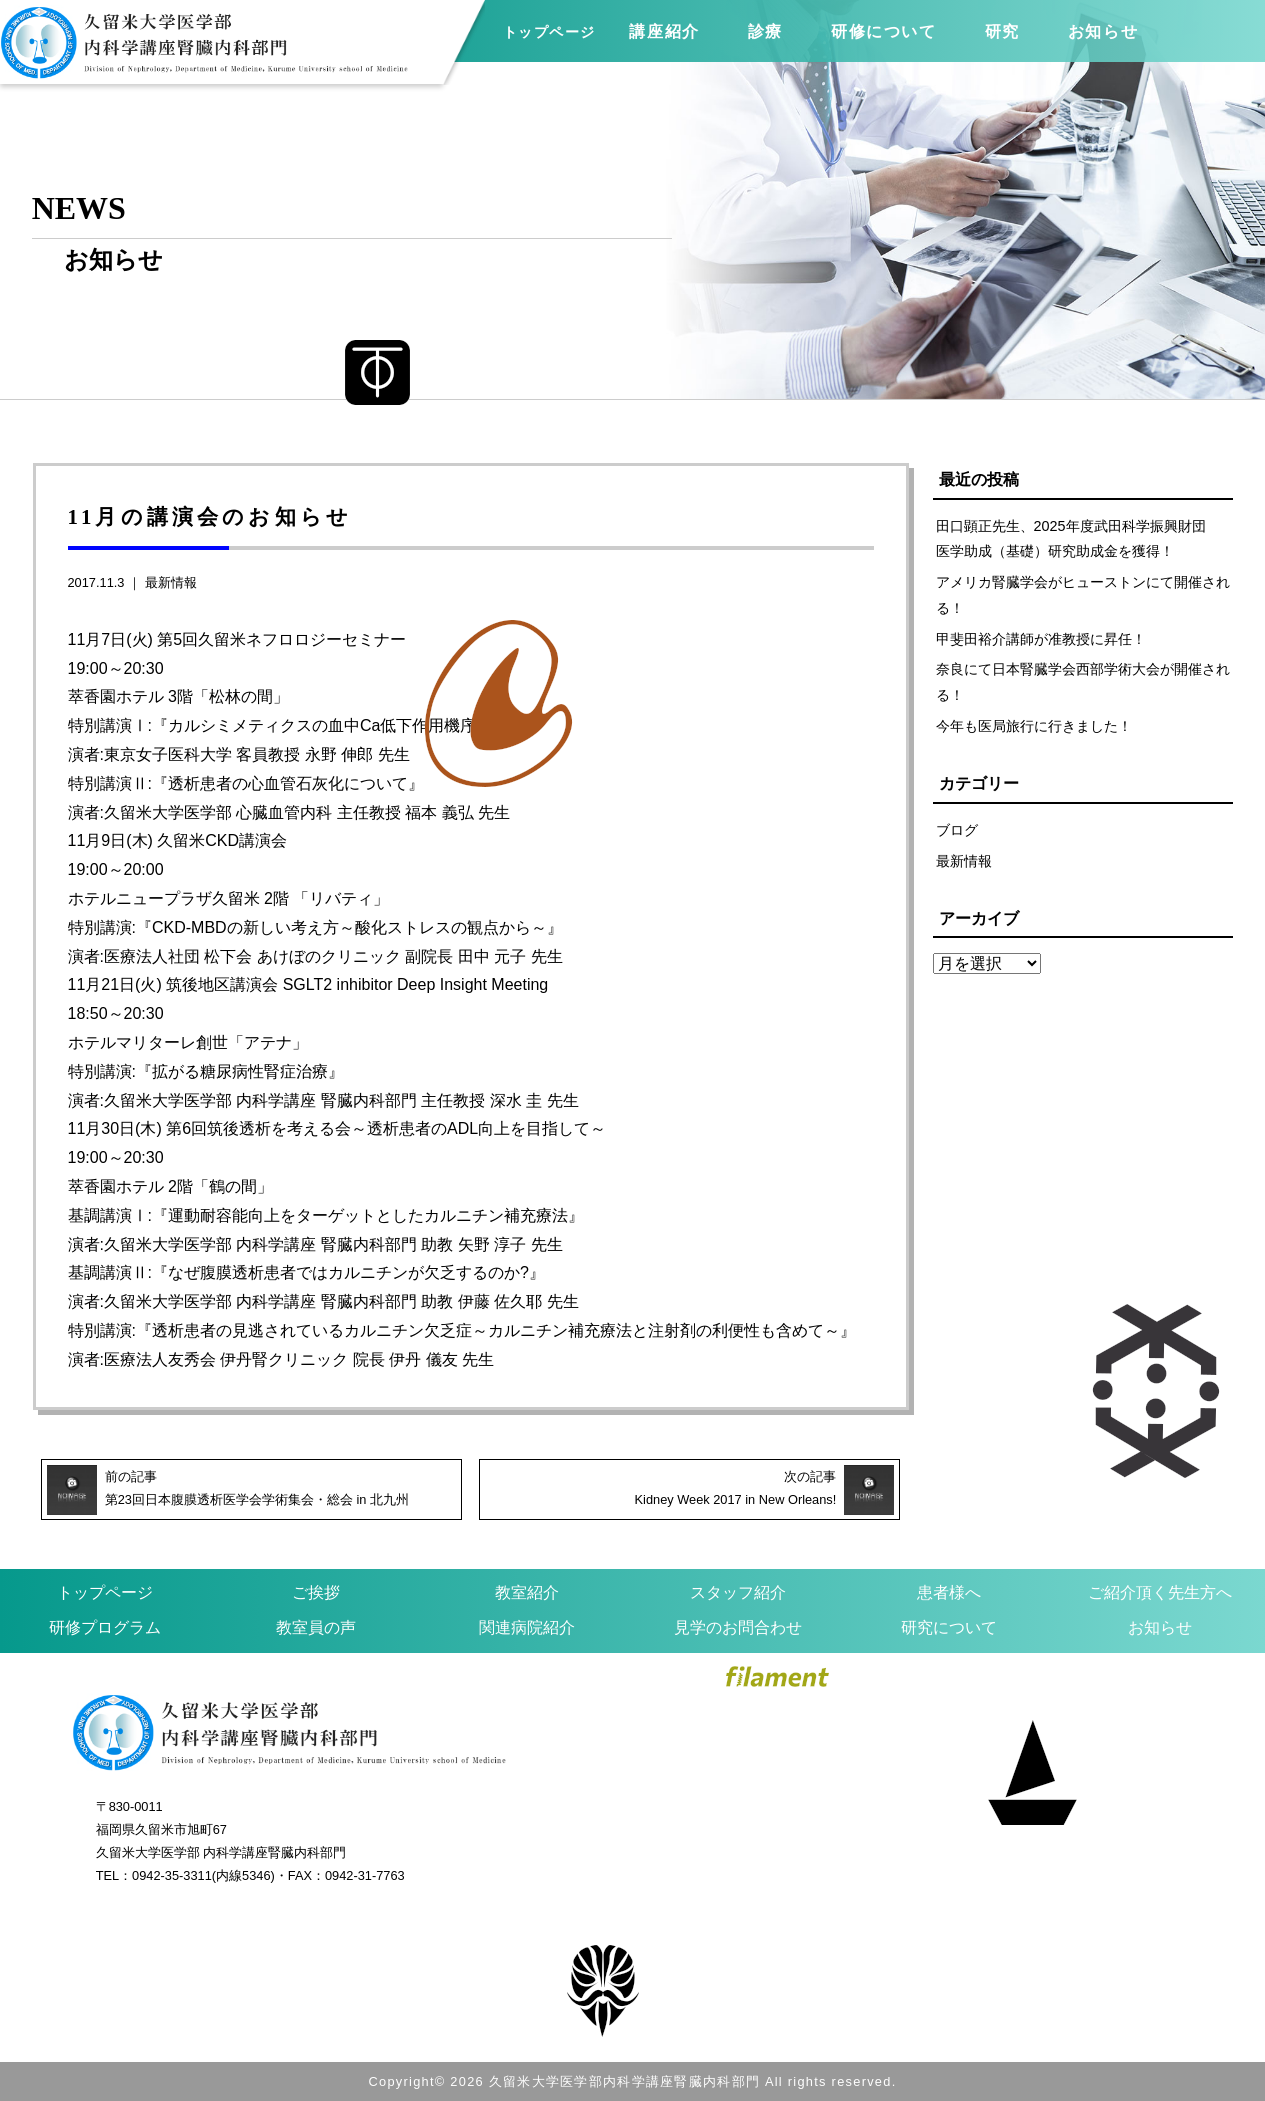 Image resolution: width=1265 pixels, height=2101 pixels. What do you see at coordinates (777, 1676) in the screenshot?
I see `filament brand logo` at bounding box center [777, 1676].